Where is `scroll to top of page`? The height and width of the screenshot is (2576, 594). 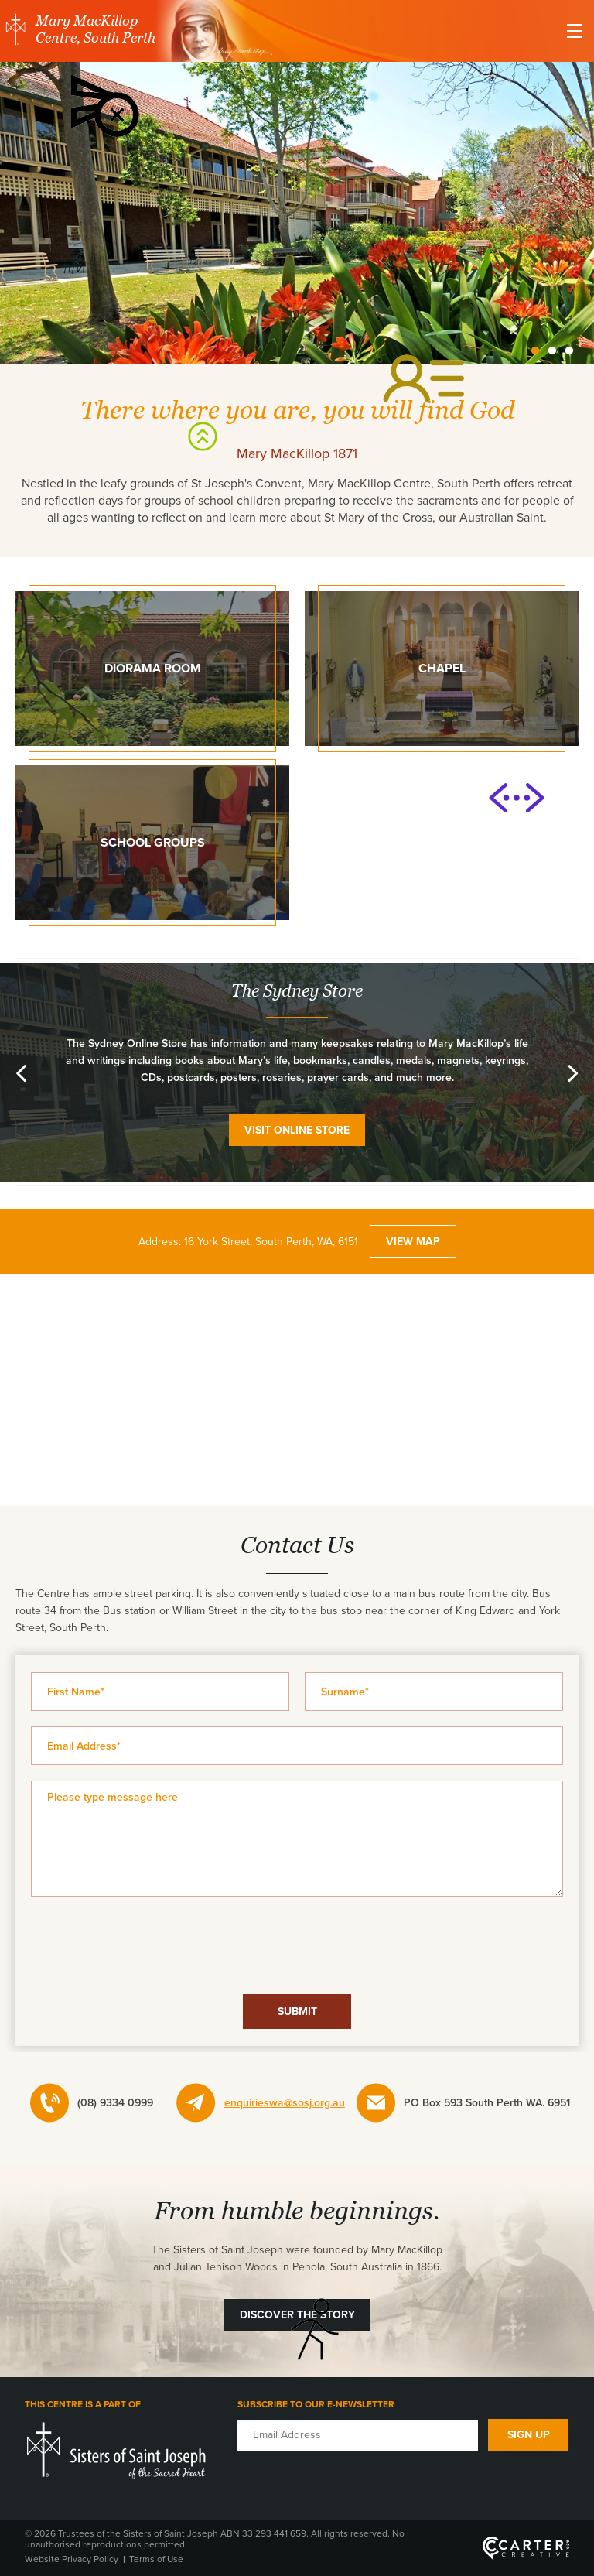 scroll to top of page is located at coordinates (203, 436).